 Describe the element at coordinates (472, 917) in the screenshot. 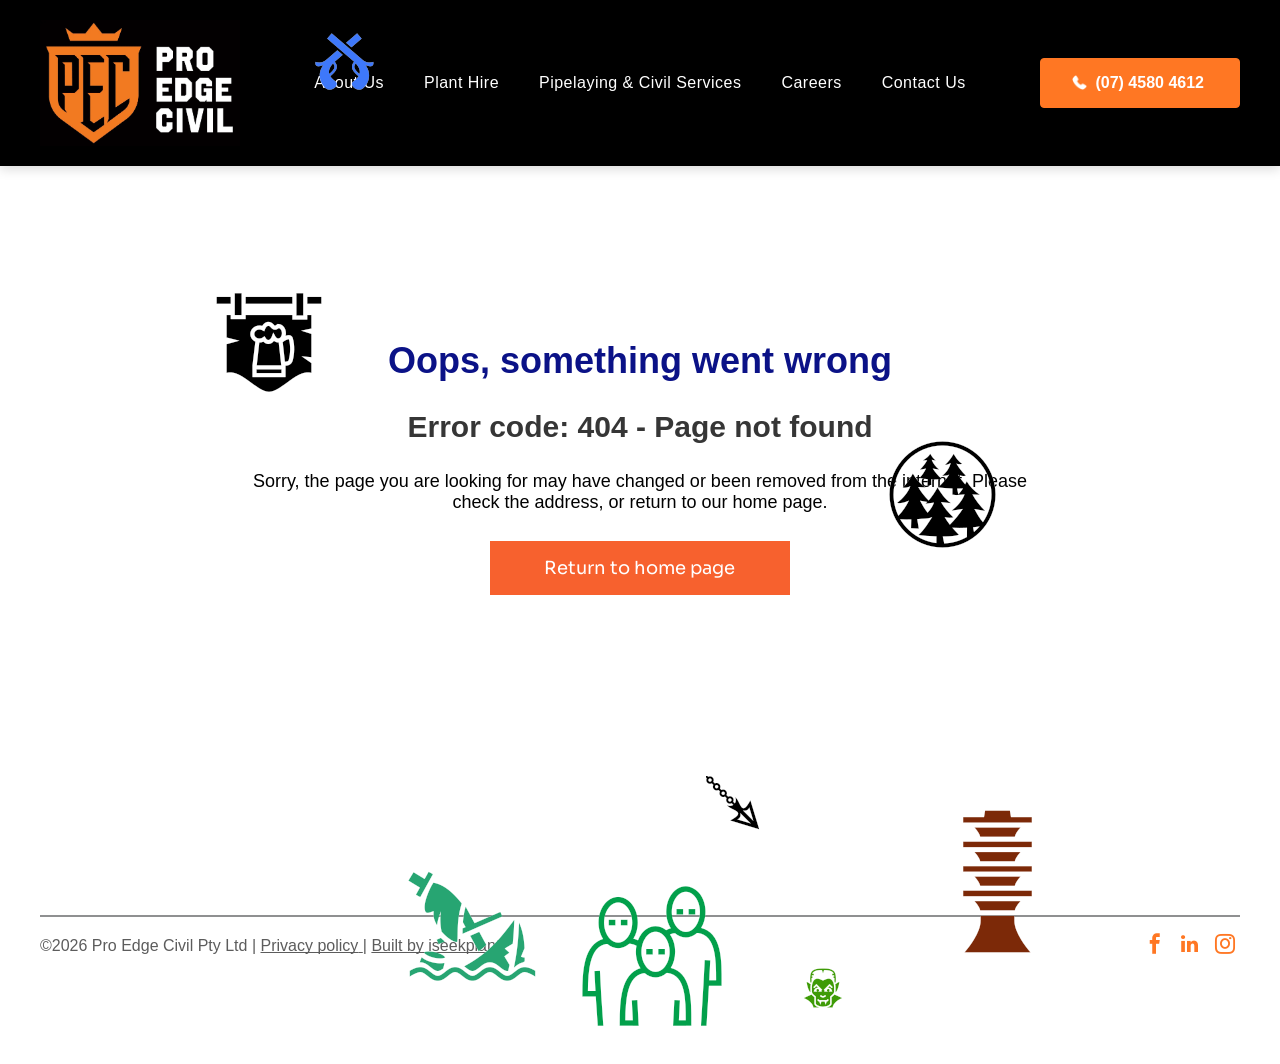

I see `indicates a failed or crashed process` at that location.